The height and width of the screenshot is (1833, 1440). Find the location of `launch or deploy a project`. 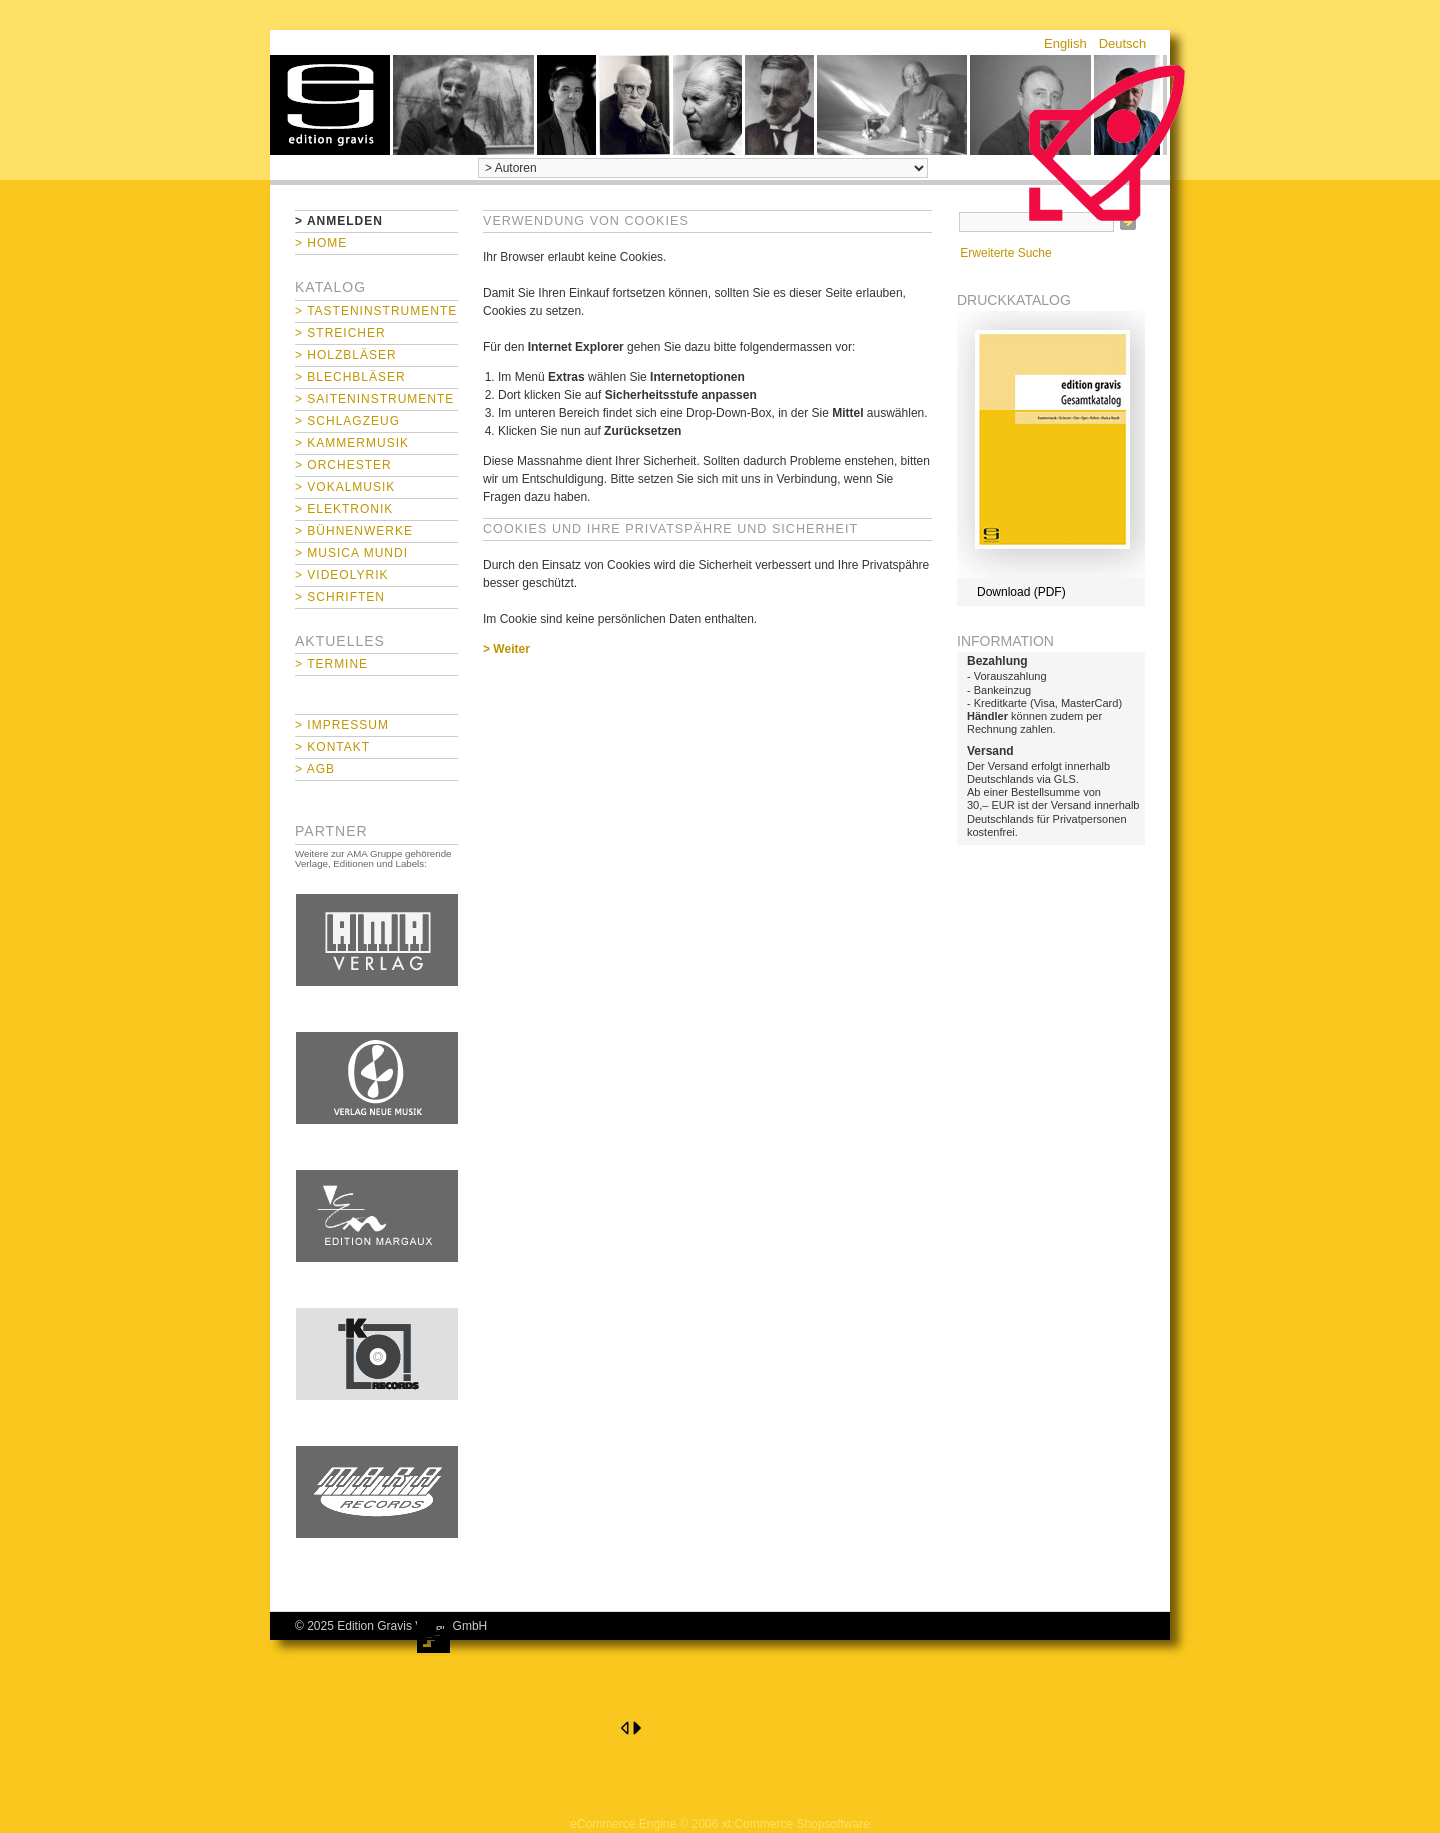

launch or deploy a project is located at coordinates (1107, 143).